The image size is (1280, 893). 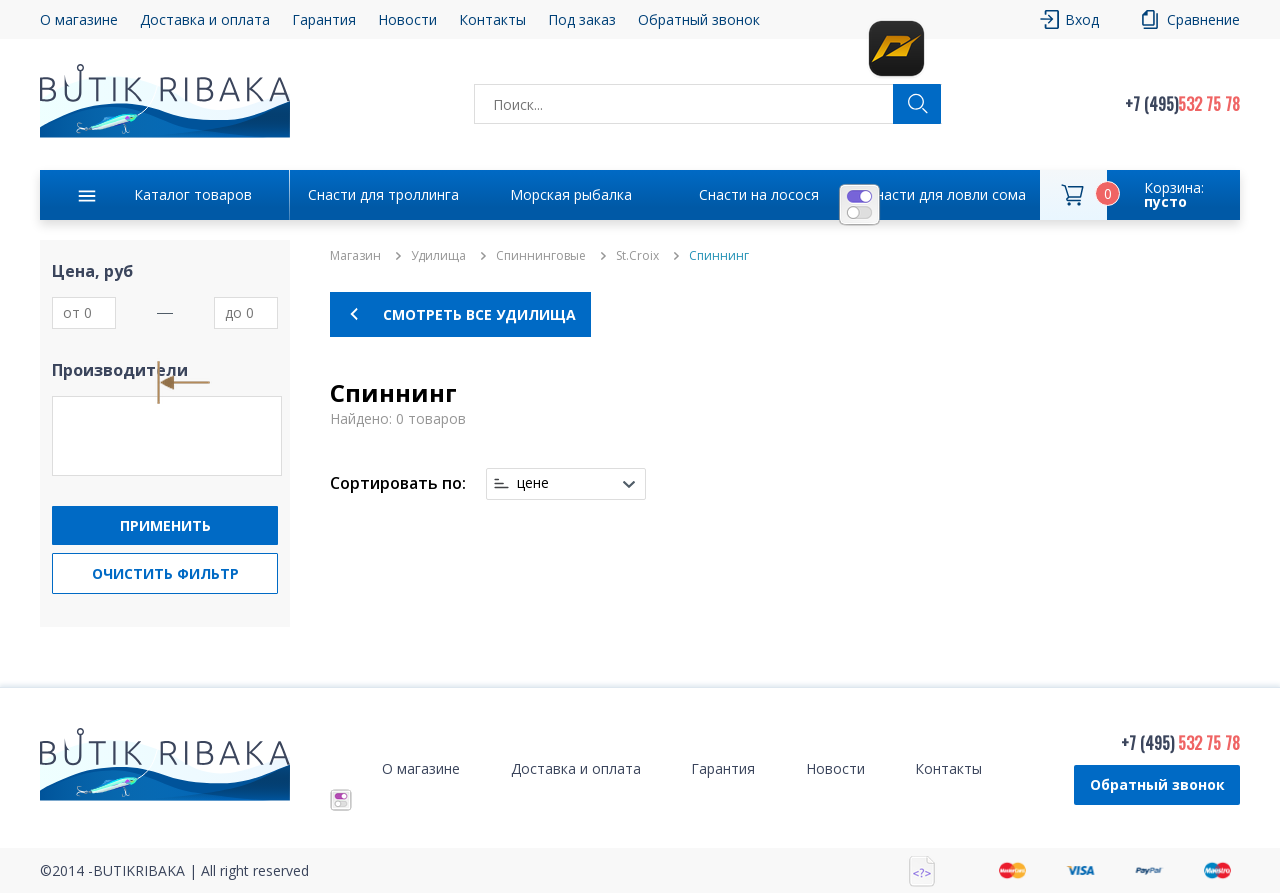 I want to click on open gnome tweaks to customize system settings, so click(x=341, y=800).